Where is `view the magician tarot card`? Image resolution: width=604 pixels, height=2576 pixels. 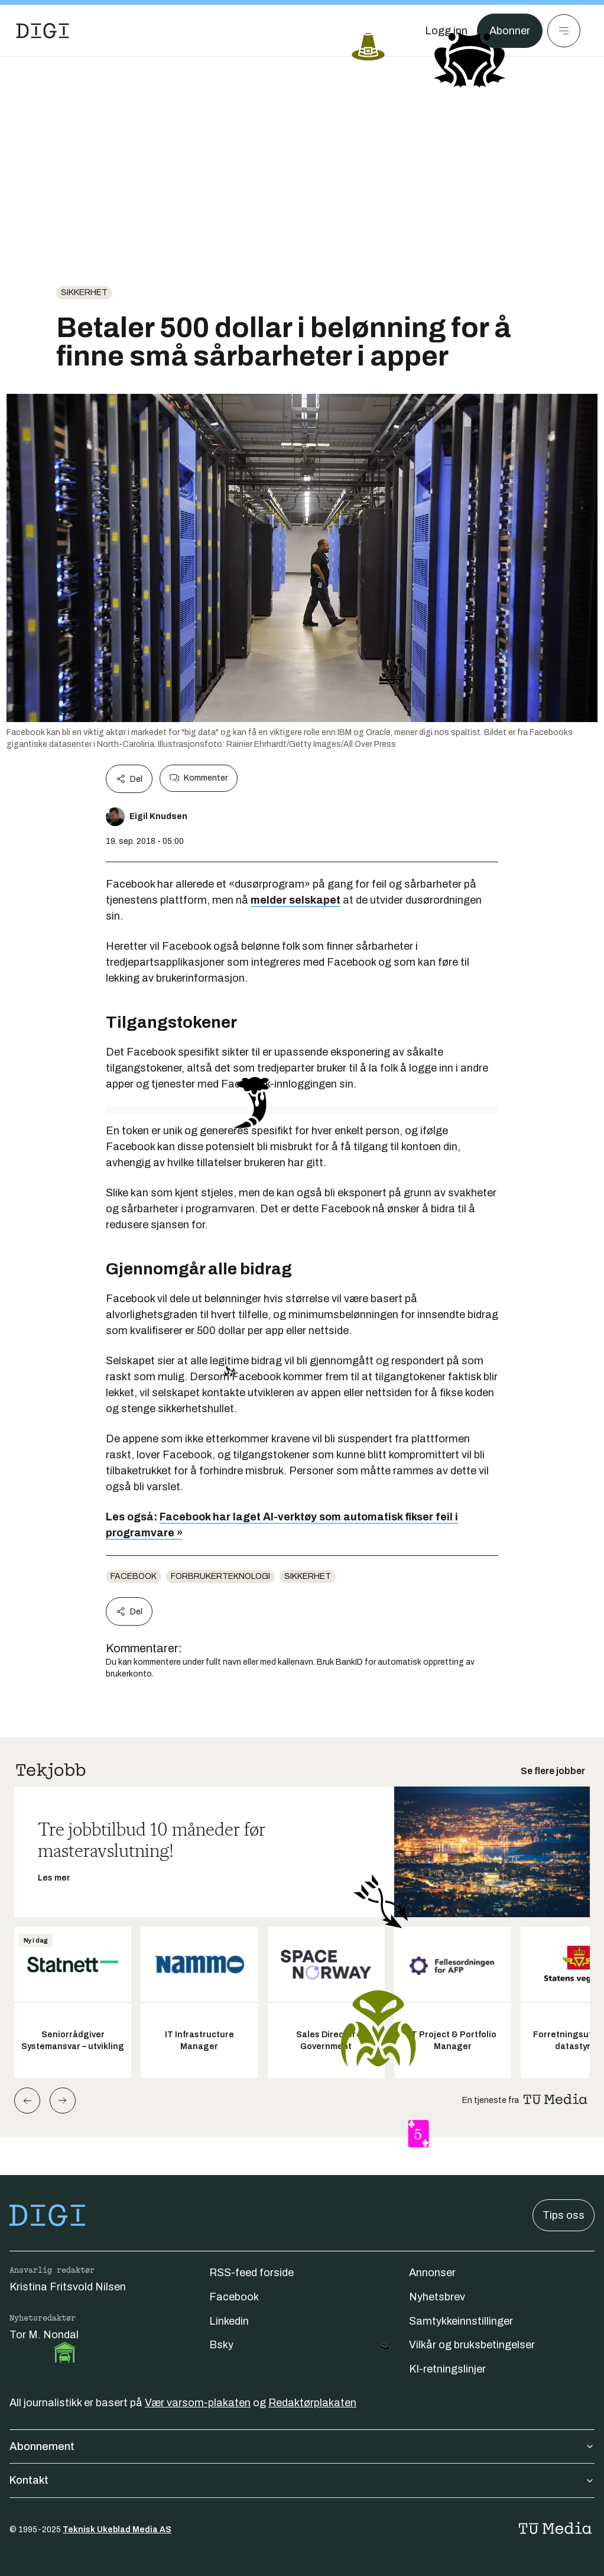 view the magician tarot card is located at coordinates (394, 669).